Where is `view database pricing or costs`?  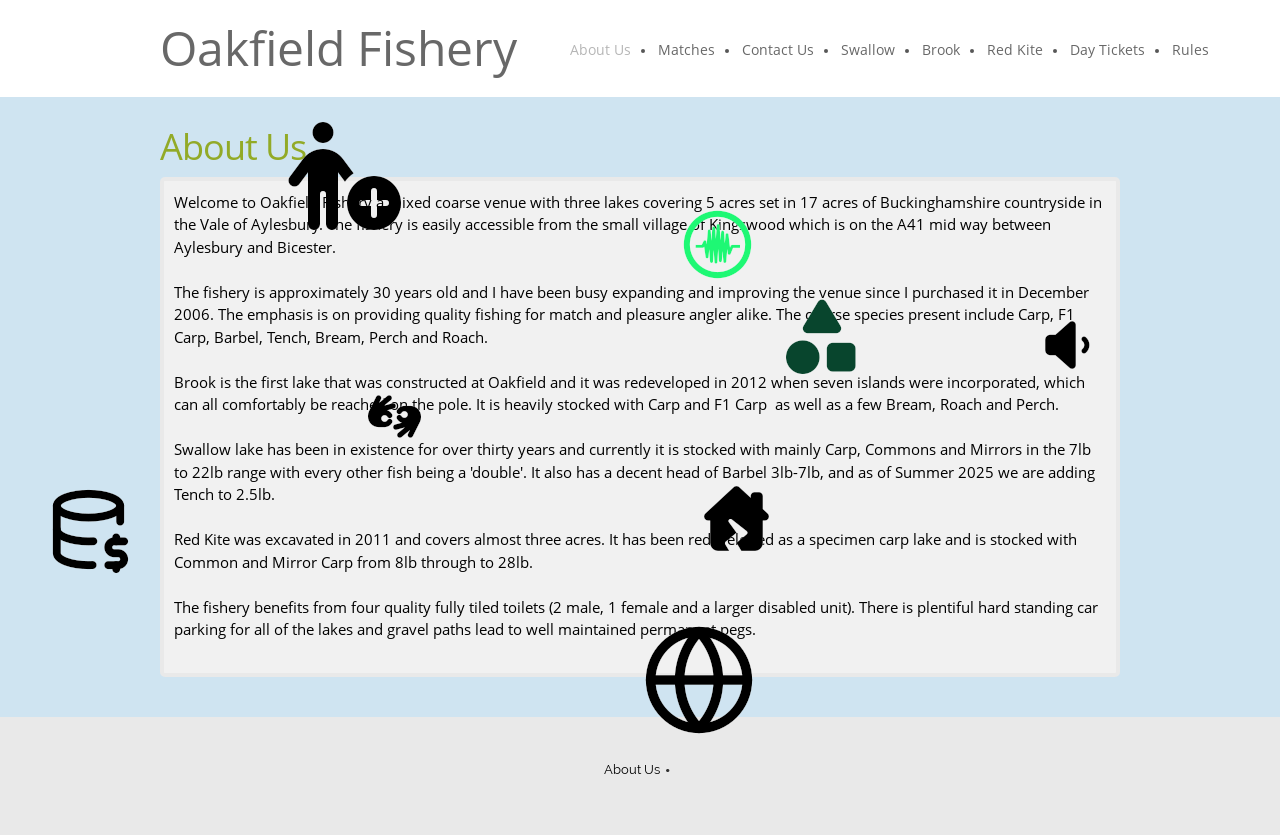 view database pricing or costs is located at coordinates (88, 529).